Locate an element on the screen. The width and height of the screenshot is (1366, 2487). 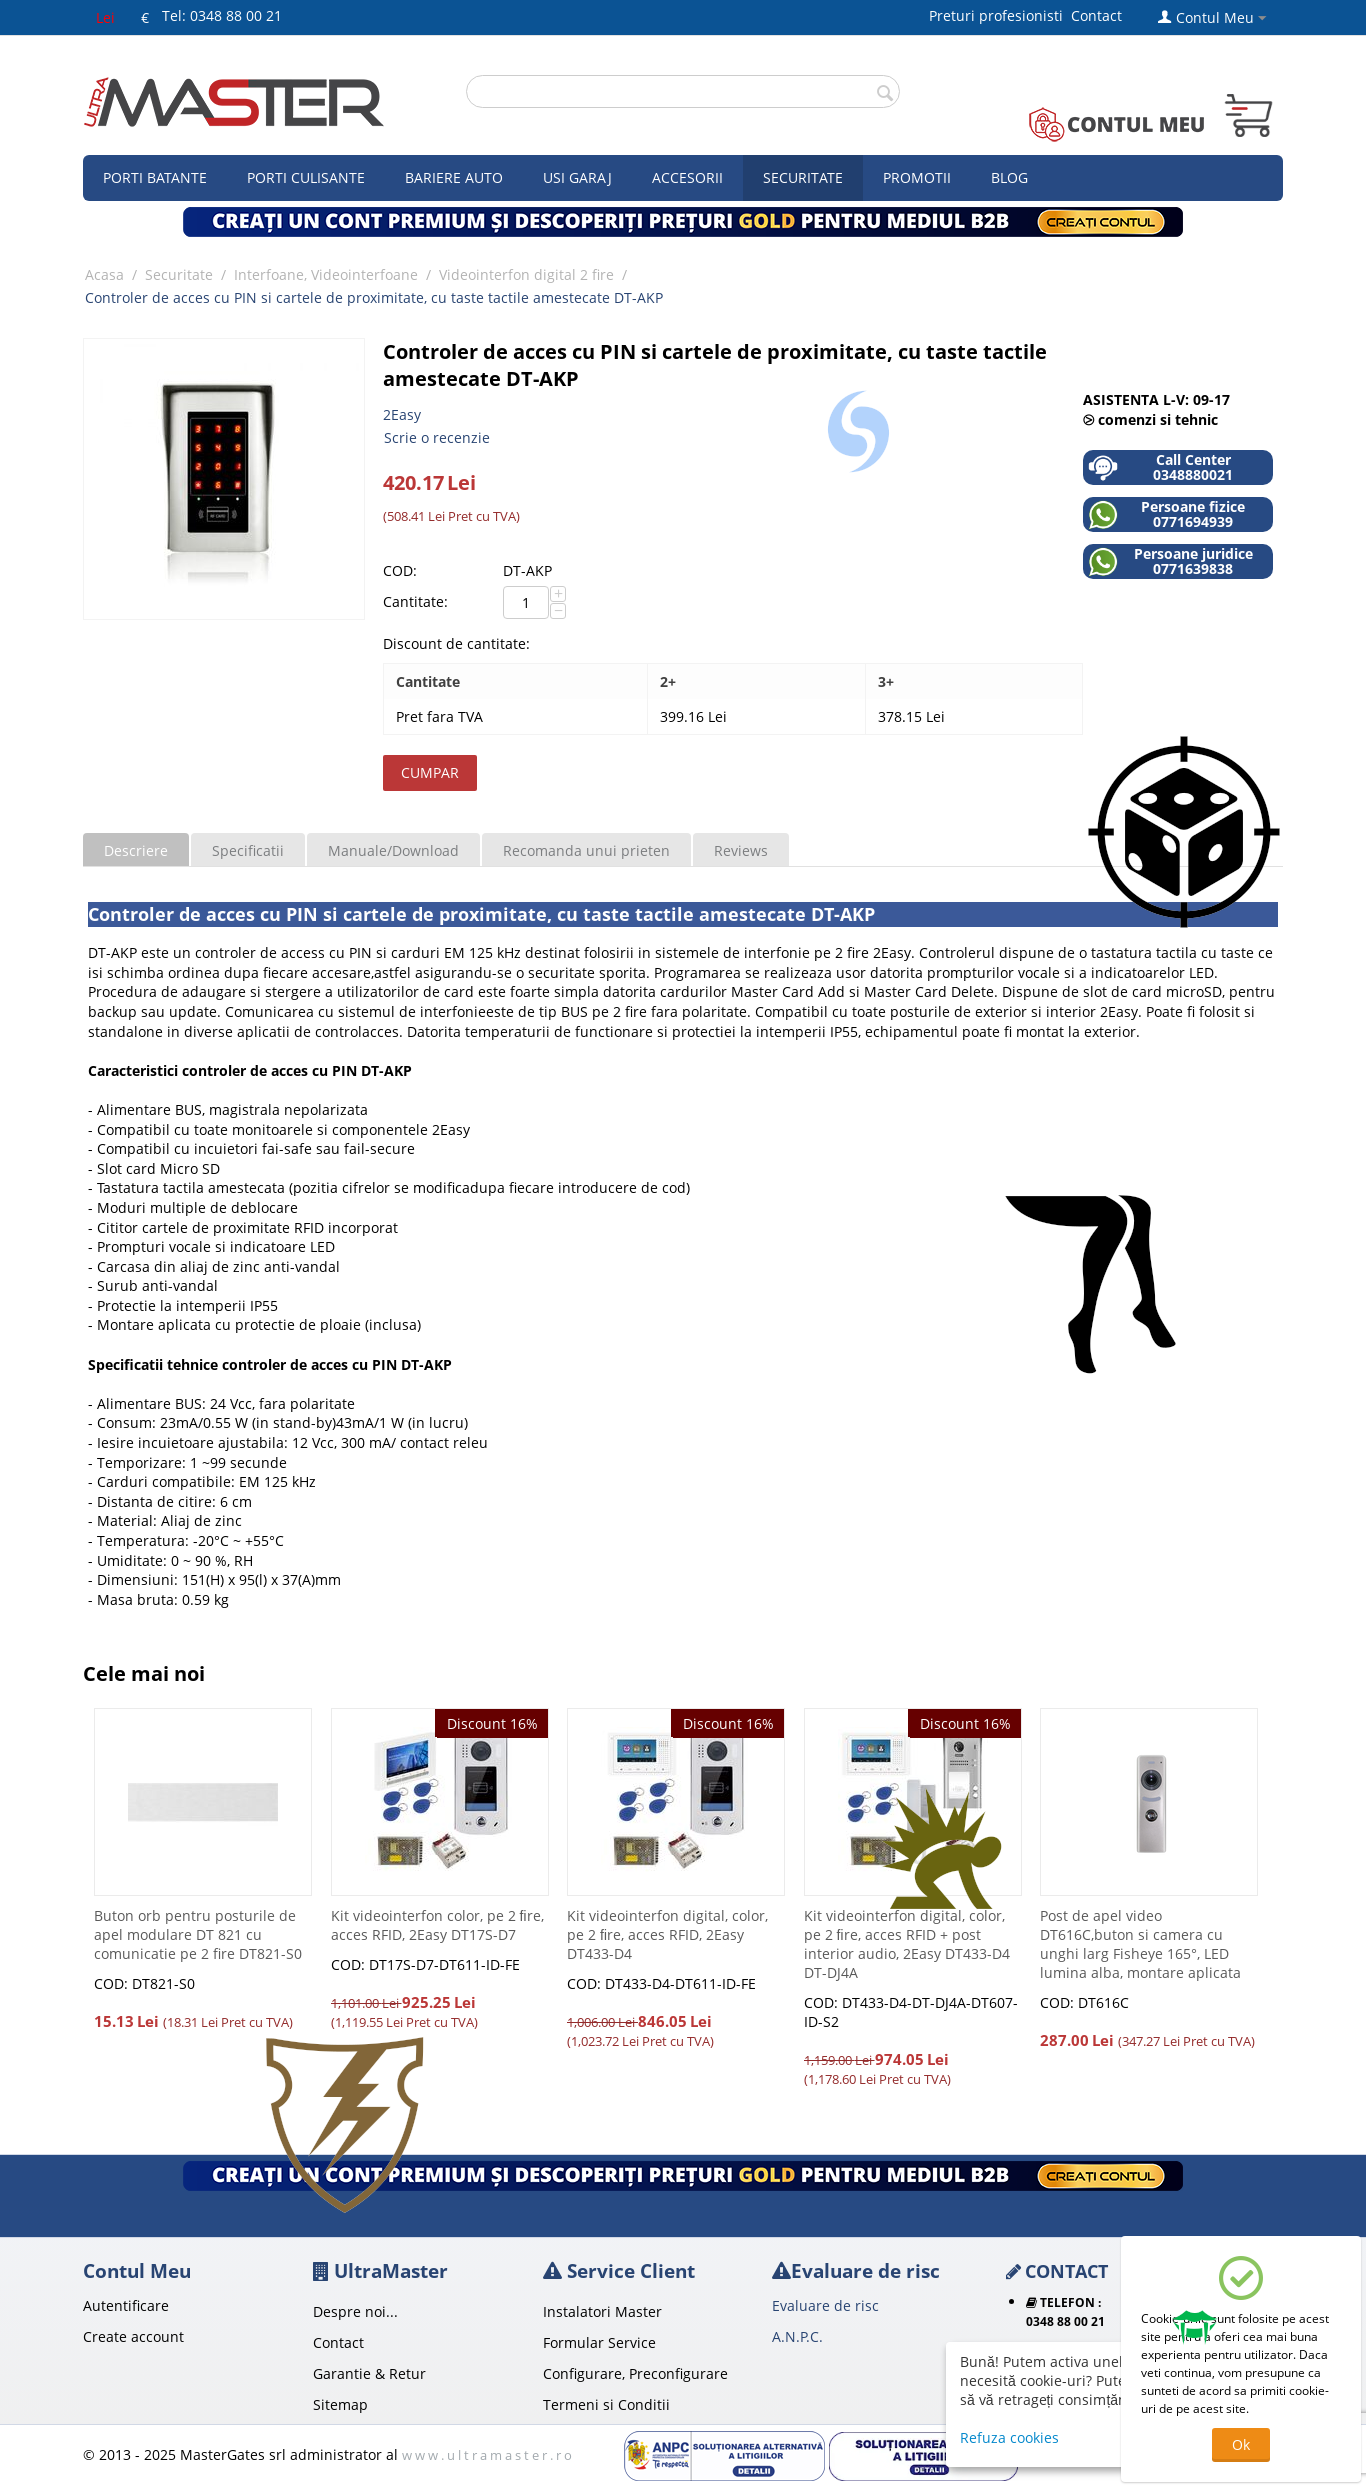
vampire or monster character selection is located at coordinates (1195, 2326).